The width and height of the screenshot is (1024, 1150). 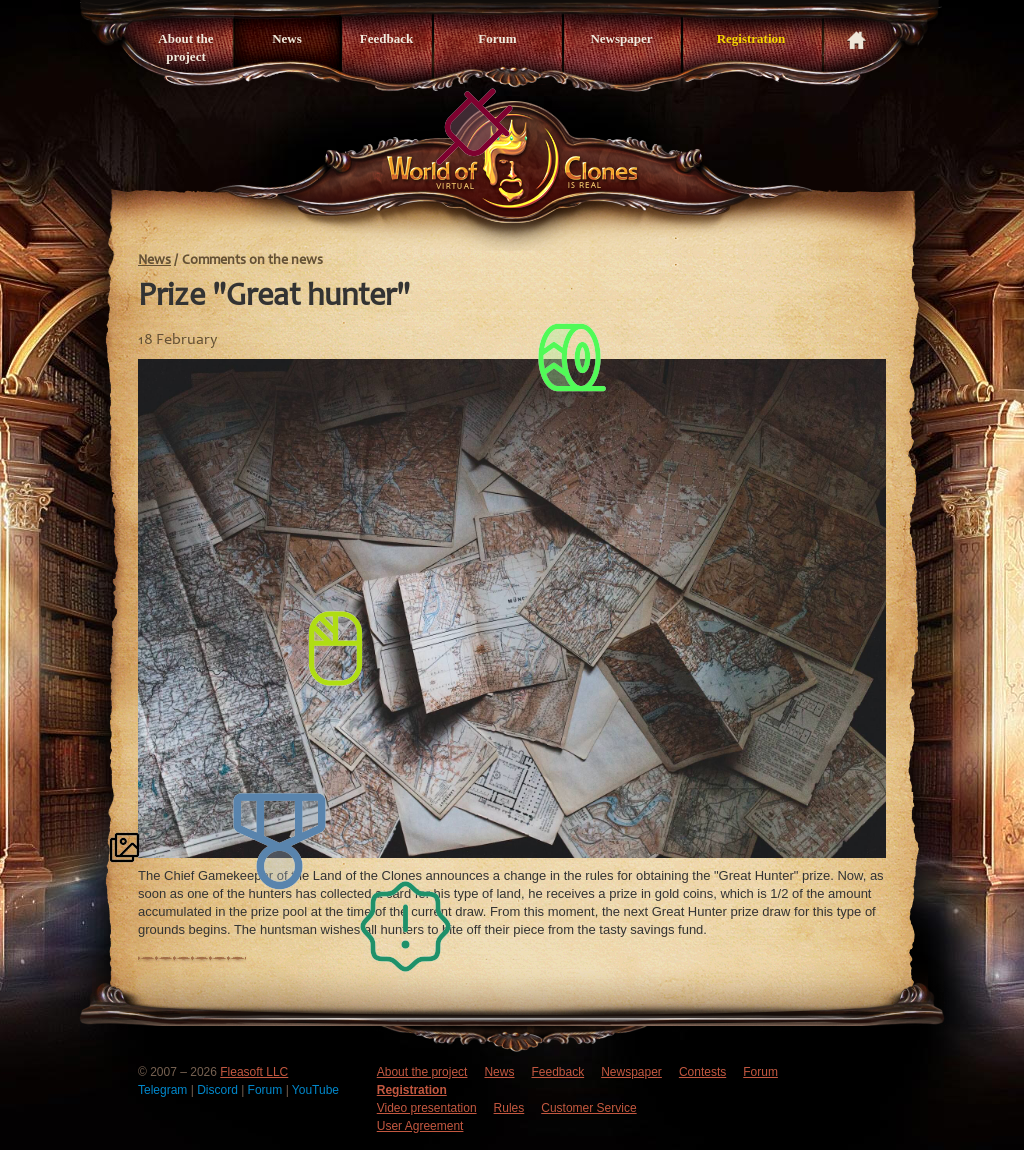 What do you see at coordinates (335, 648) in the screenshot?
I see `left mouse button click action` at bounding box center [335, 648].